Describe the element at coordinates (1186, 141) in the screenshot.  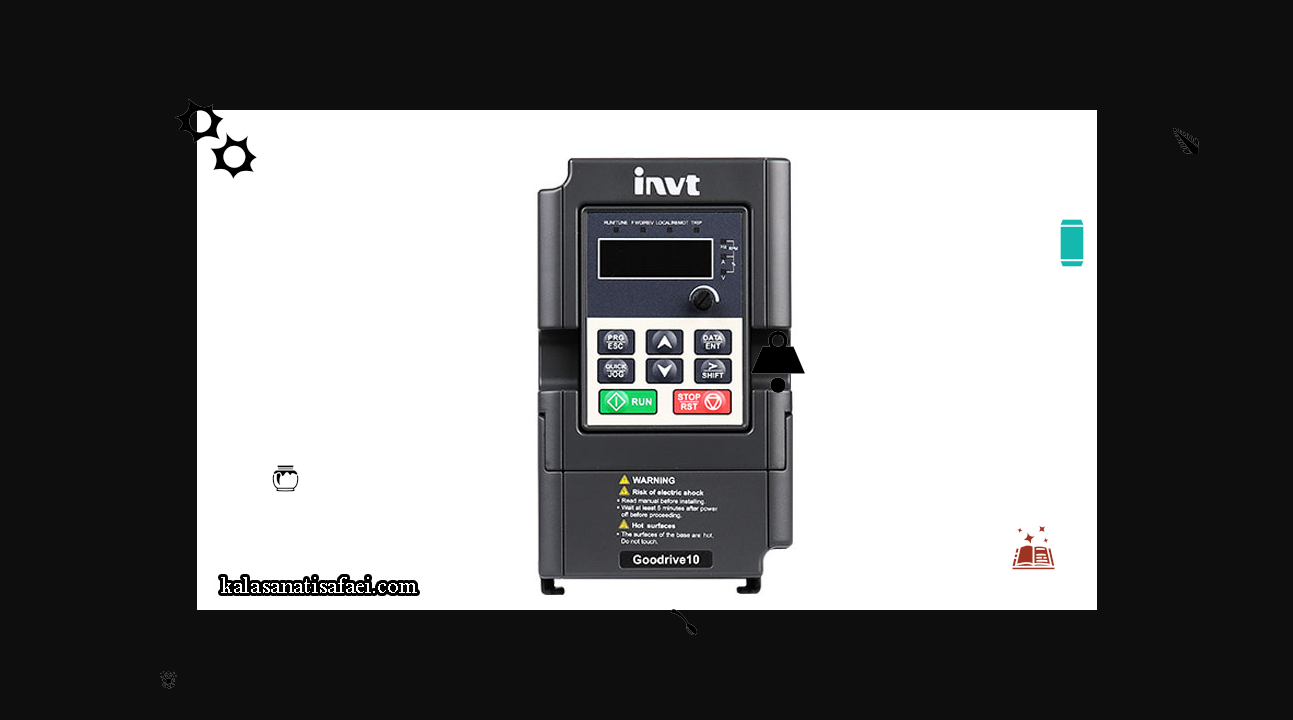
I see `activate beam or energy attack` at that location.